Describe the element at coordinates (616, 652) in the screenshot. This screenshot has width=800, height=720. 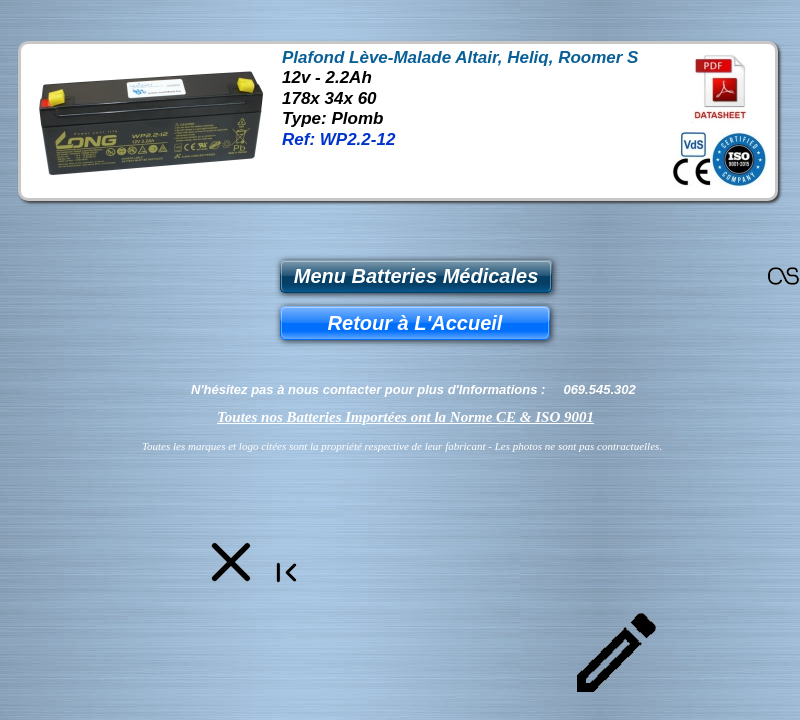
I see `create or compose new content` at that location.